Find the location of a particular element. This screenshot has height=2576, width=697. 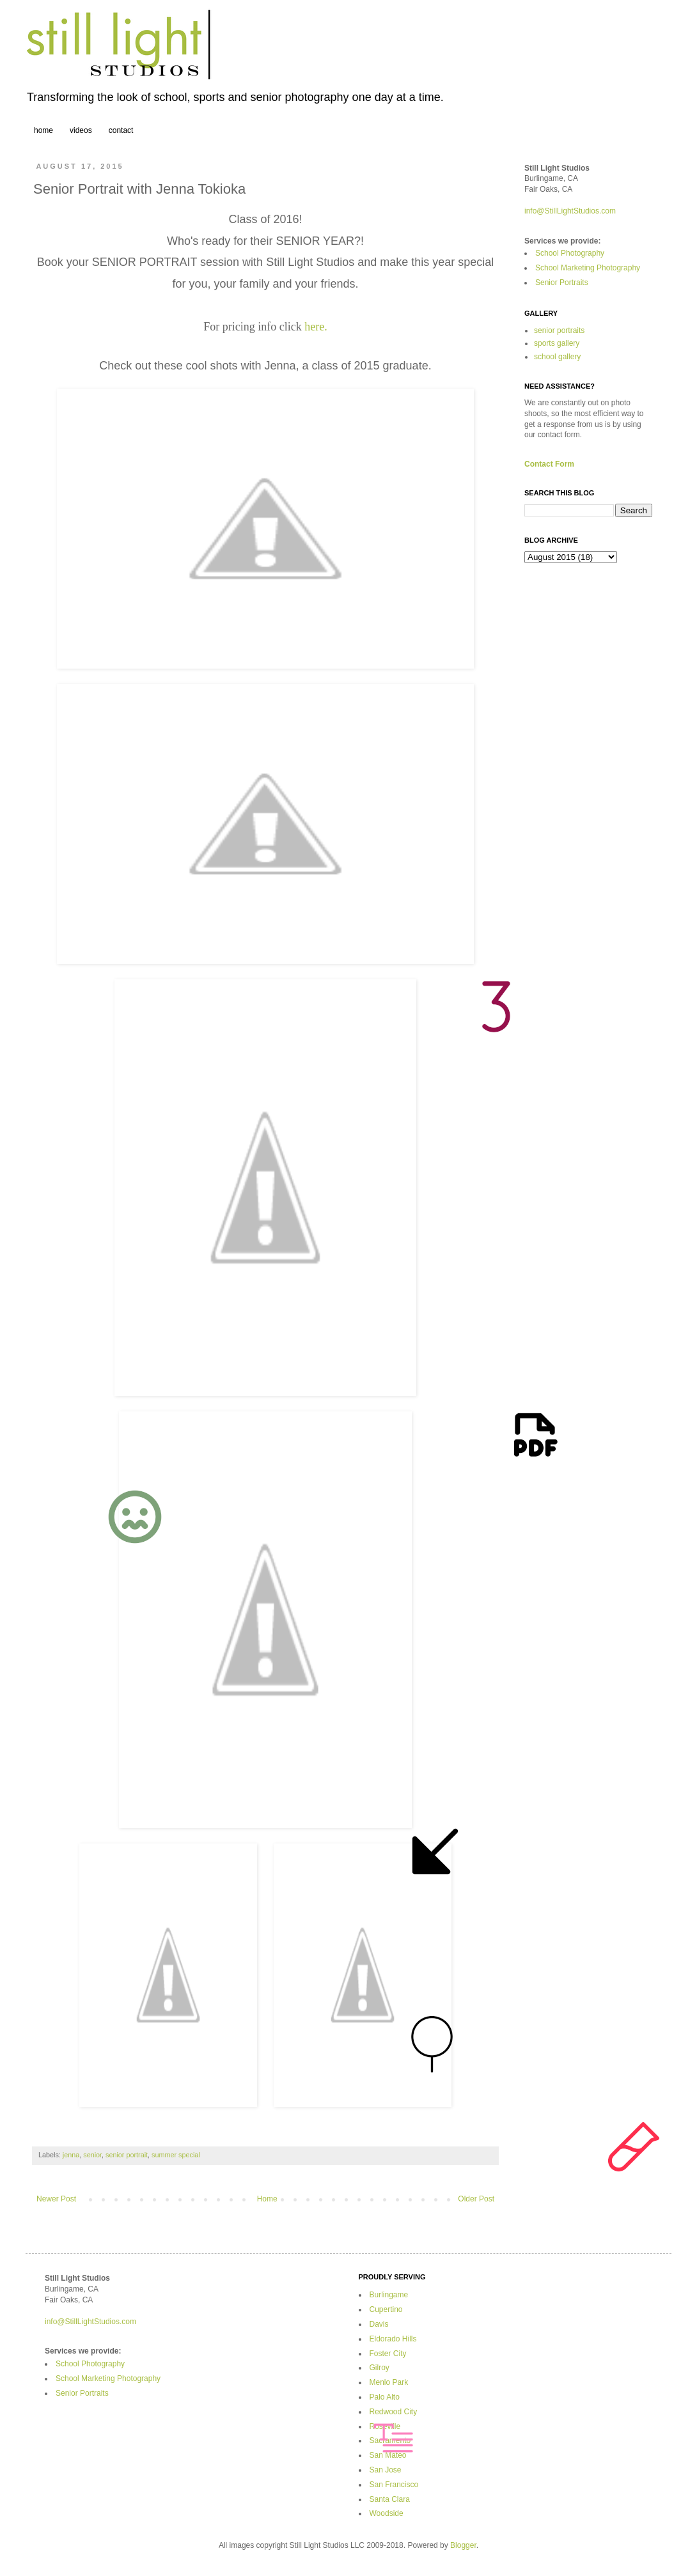

navigate to the bottom-left corner is located at coordinates (435, 1851).